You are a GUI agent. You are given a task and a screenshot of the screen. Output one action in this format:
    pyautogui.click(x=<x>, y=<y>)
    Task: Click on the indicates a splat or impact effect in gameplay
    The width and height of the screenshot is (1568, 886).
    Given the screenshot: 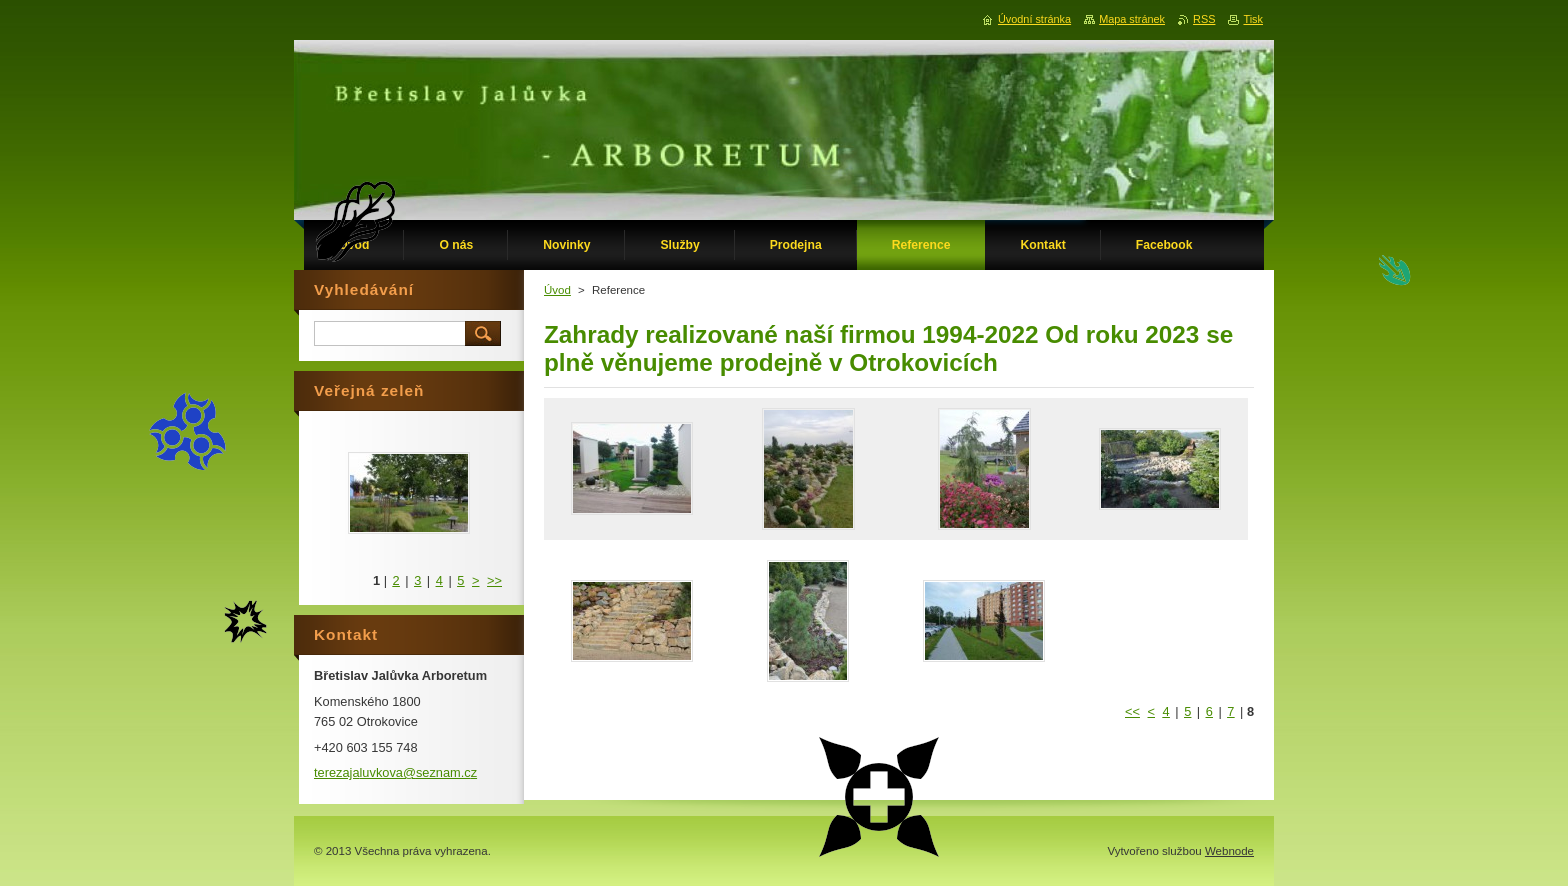 What is the action you would take?
    pyautogui.click(x=245, y=621)
    